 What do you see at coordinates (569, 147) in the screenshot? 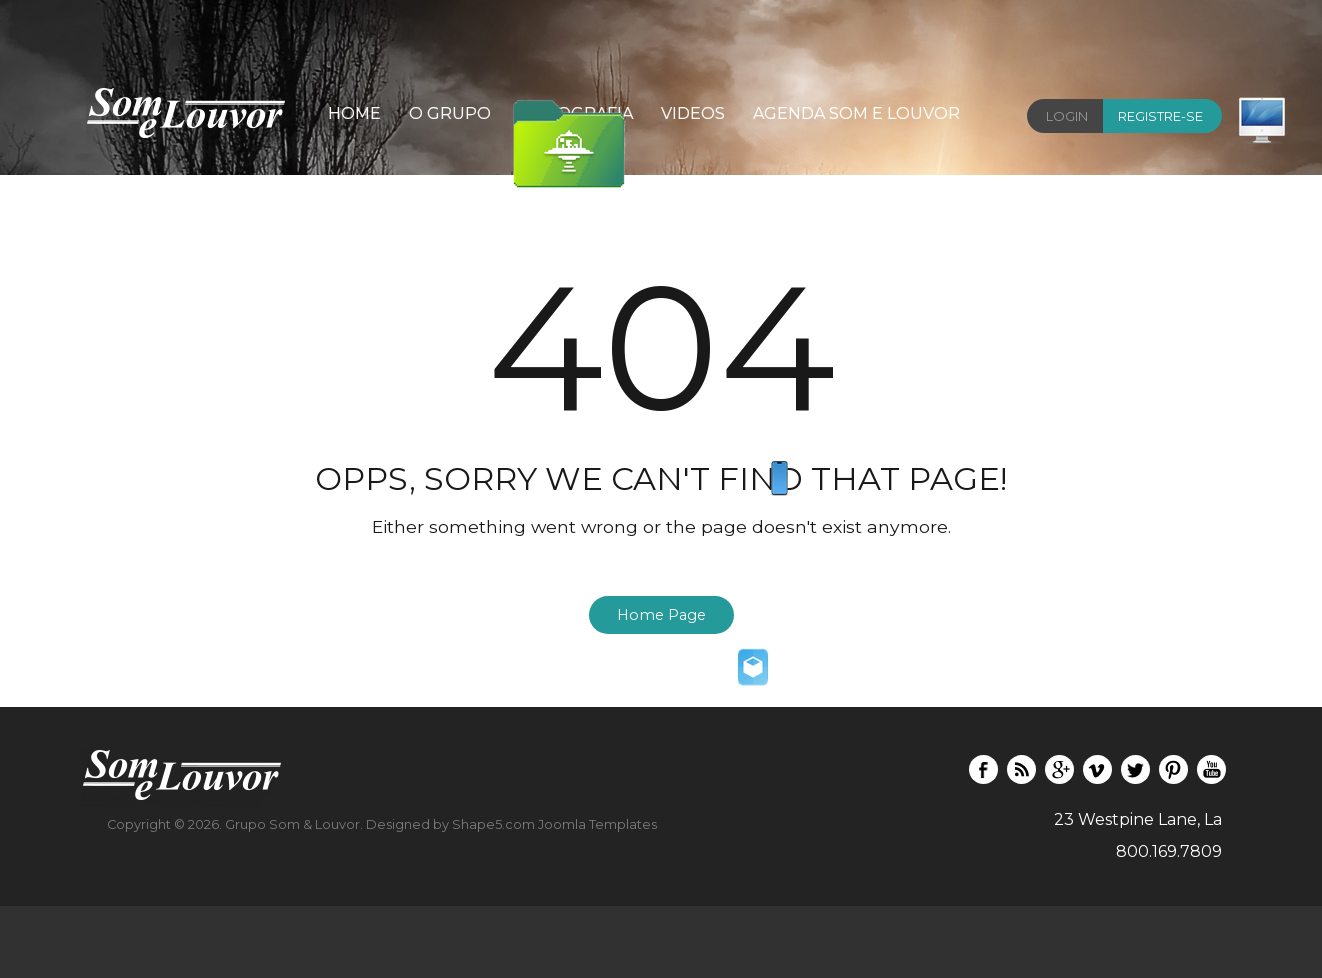
I see `open gamejolt games folder` at bounding box center [569, 147].